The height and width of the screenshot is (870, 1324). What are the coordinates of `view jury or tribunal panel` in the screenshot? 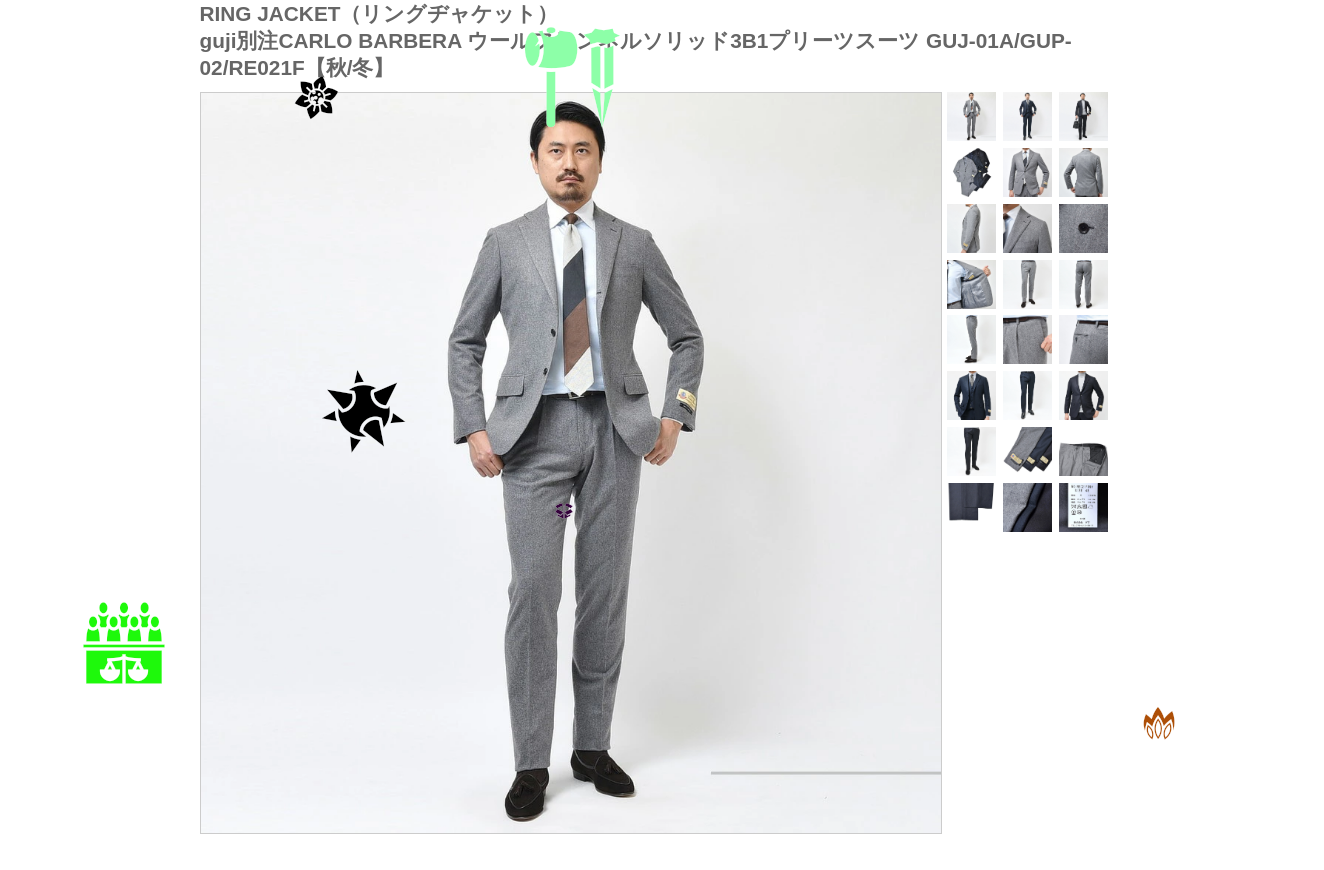 It's located at (124, 643).